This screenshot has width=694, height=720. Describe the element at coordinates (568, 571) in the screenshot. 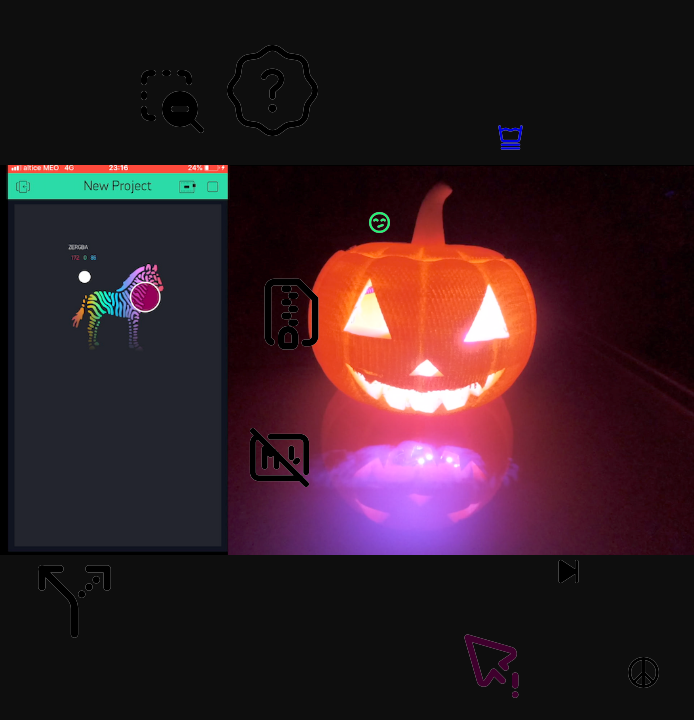

I see `skip to the next track` at that location.